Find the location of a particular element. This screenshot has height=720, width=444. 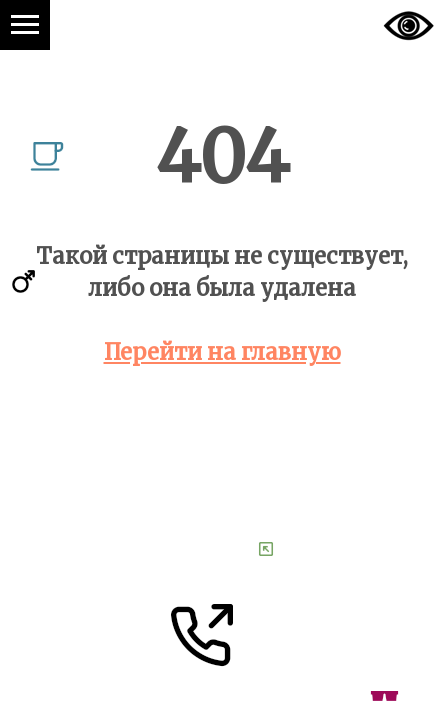

indicates transgender or non-binary gender identity option is located at coordinates (24, 281).